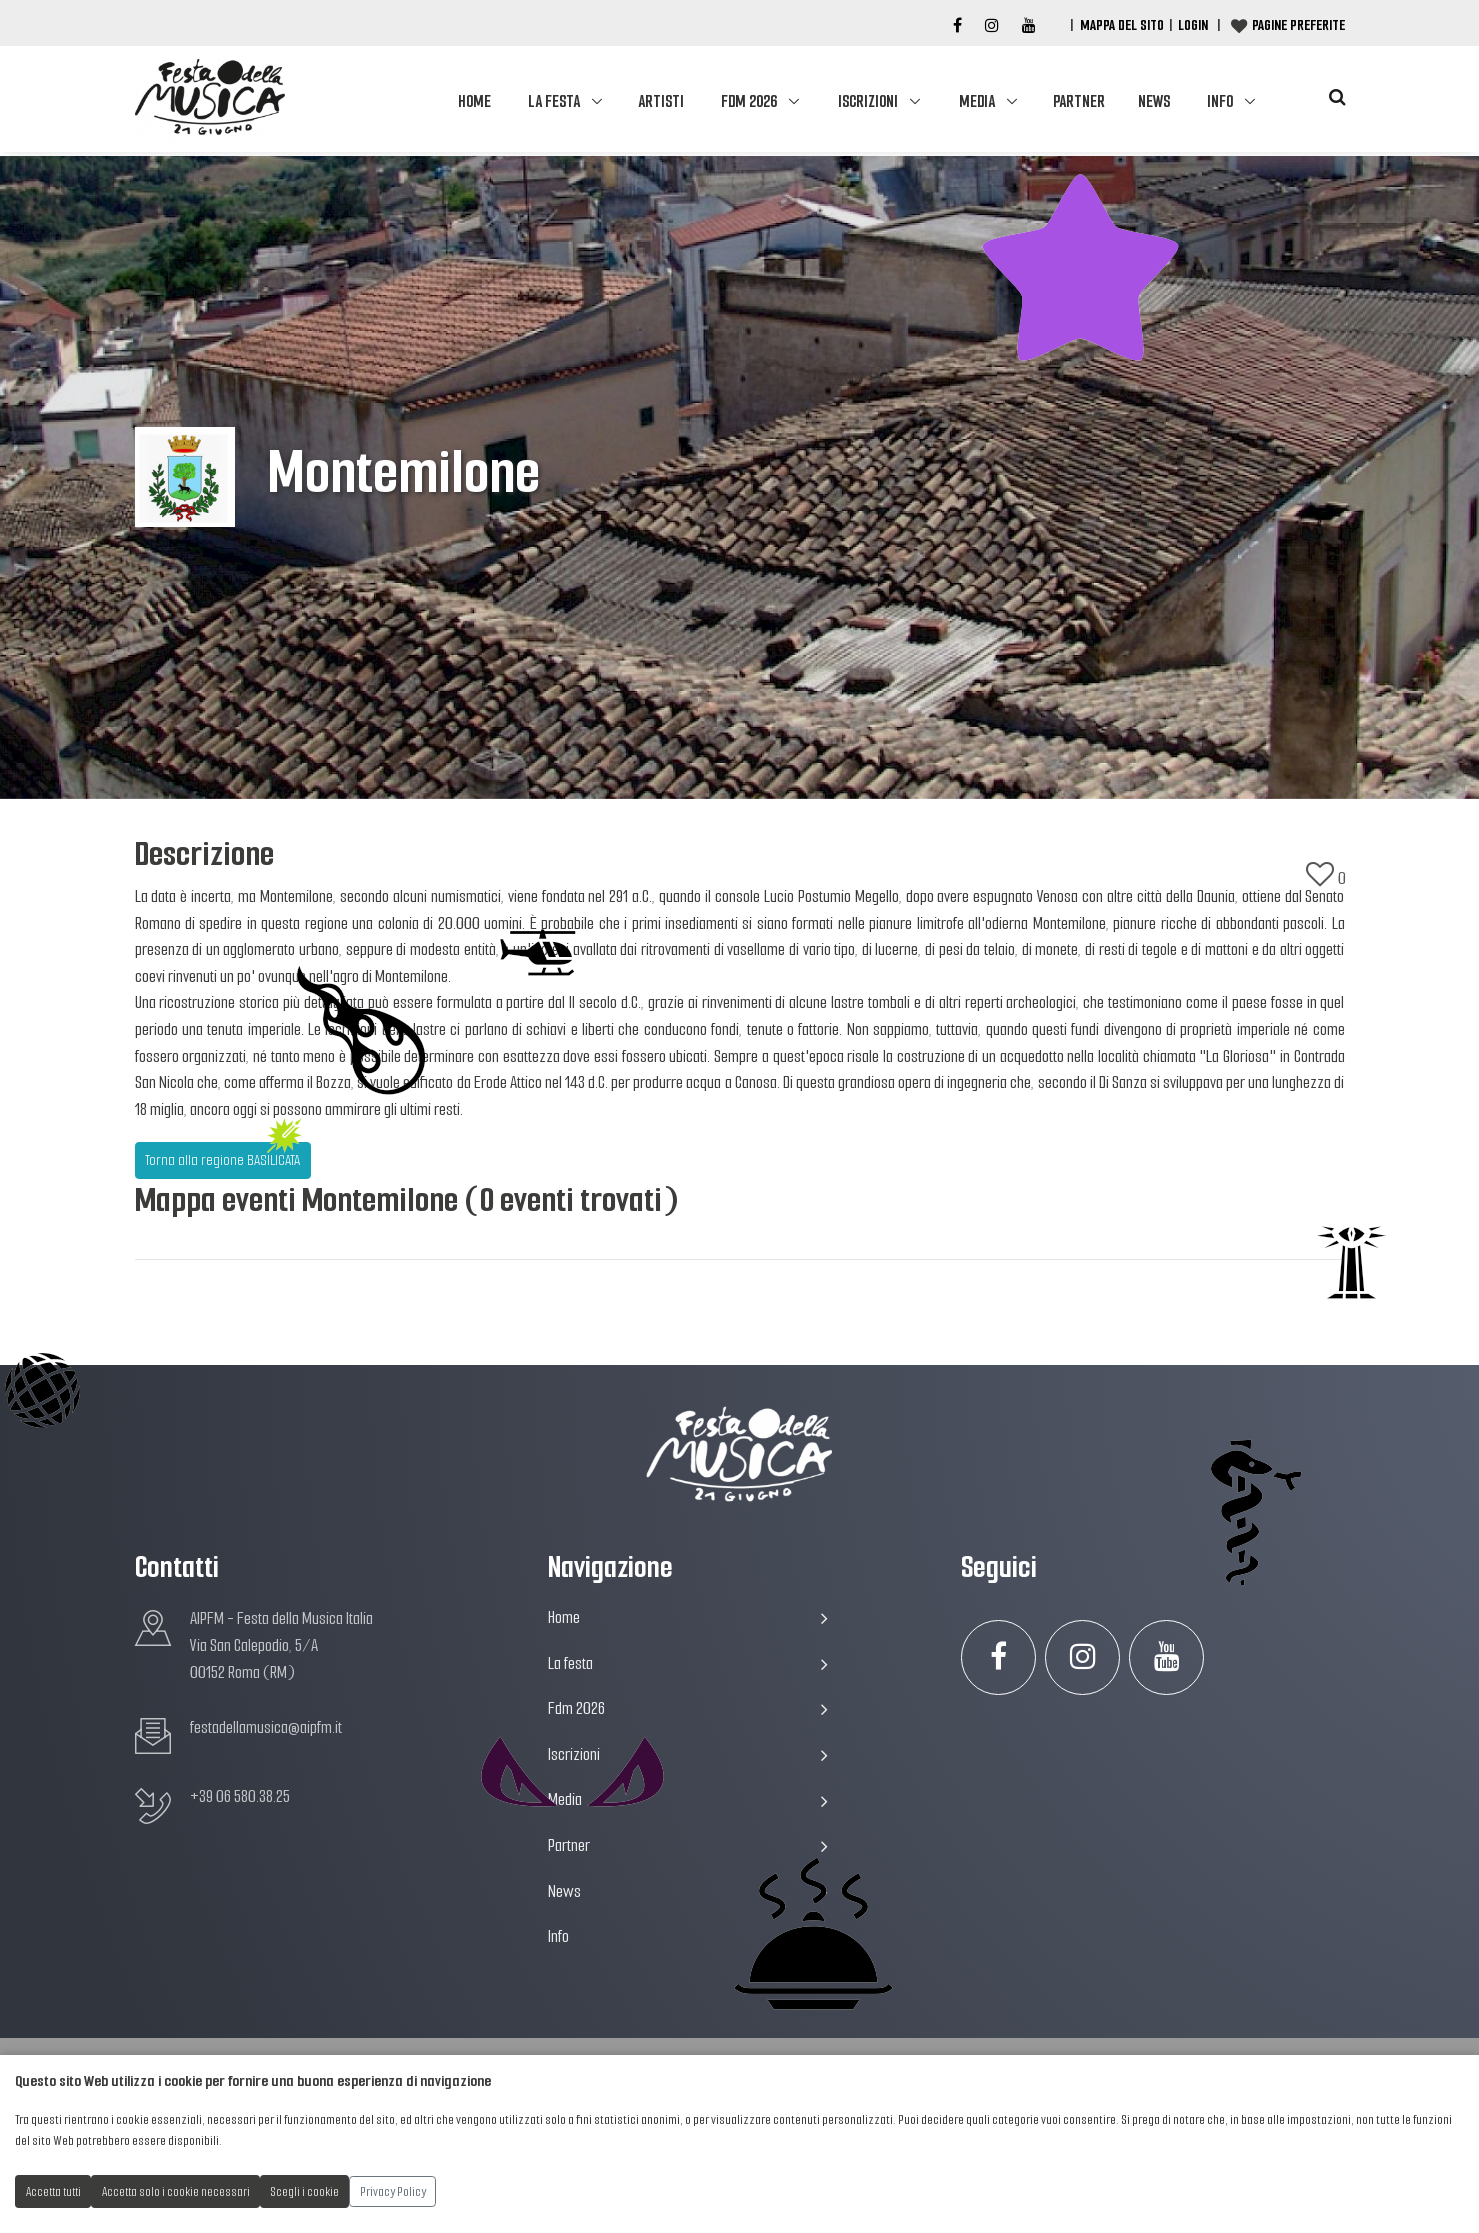 The width and height of the screenshot is (1479, 2233). What do you see at coordinates (1080, 267) in the screenshot?
I see `add item to favorites` at bounding box center [1080, 267].